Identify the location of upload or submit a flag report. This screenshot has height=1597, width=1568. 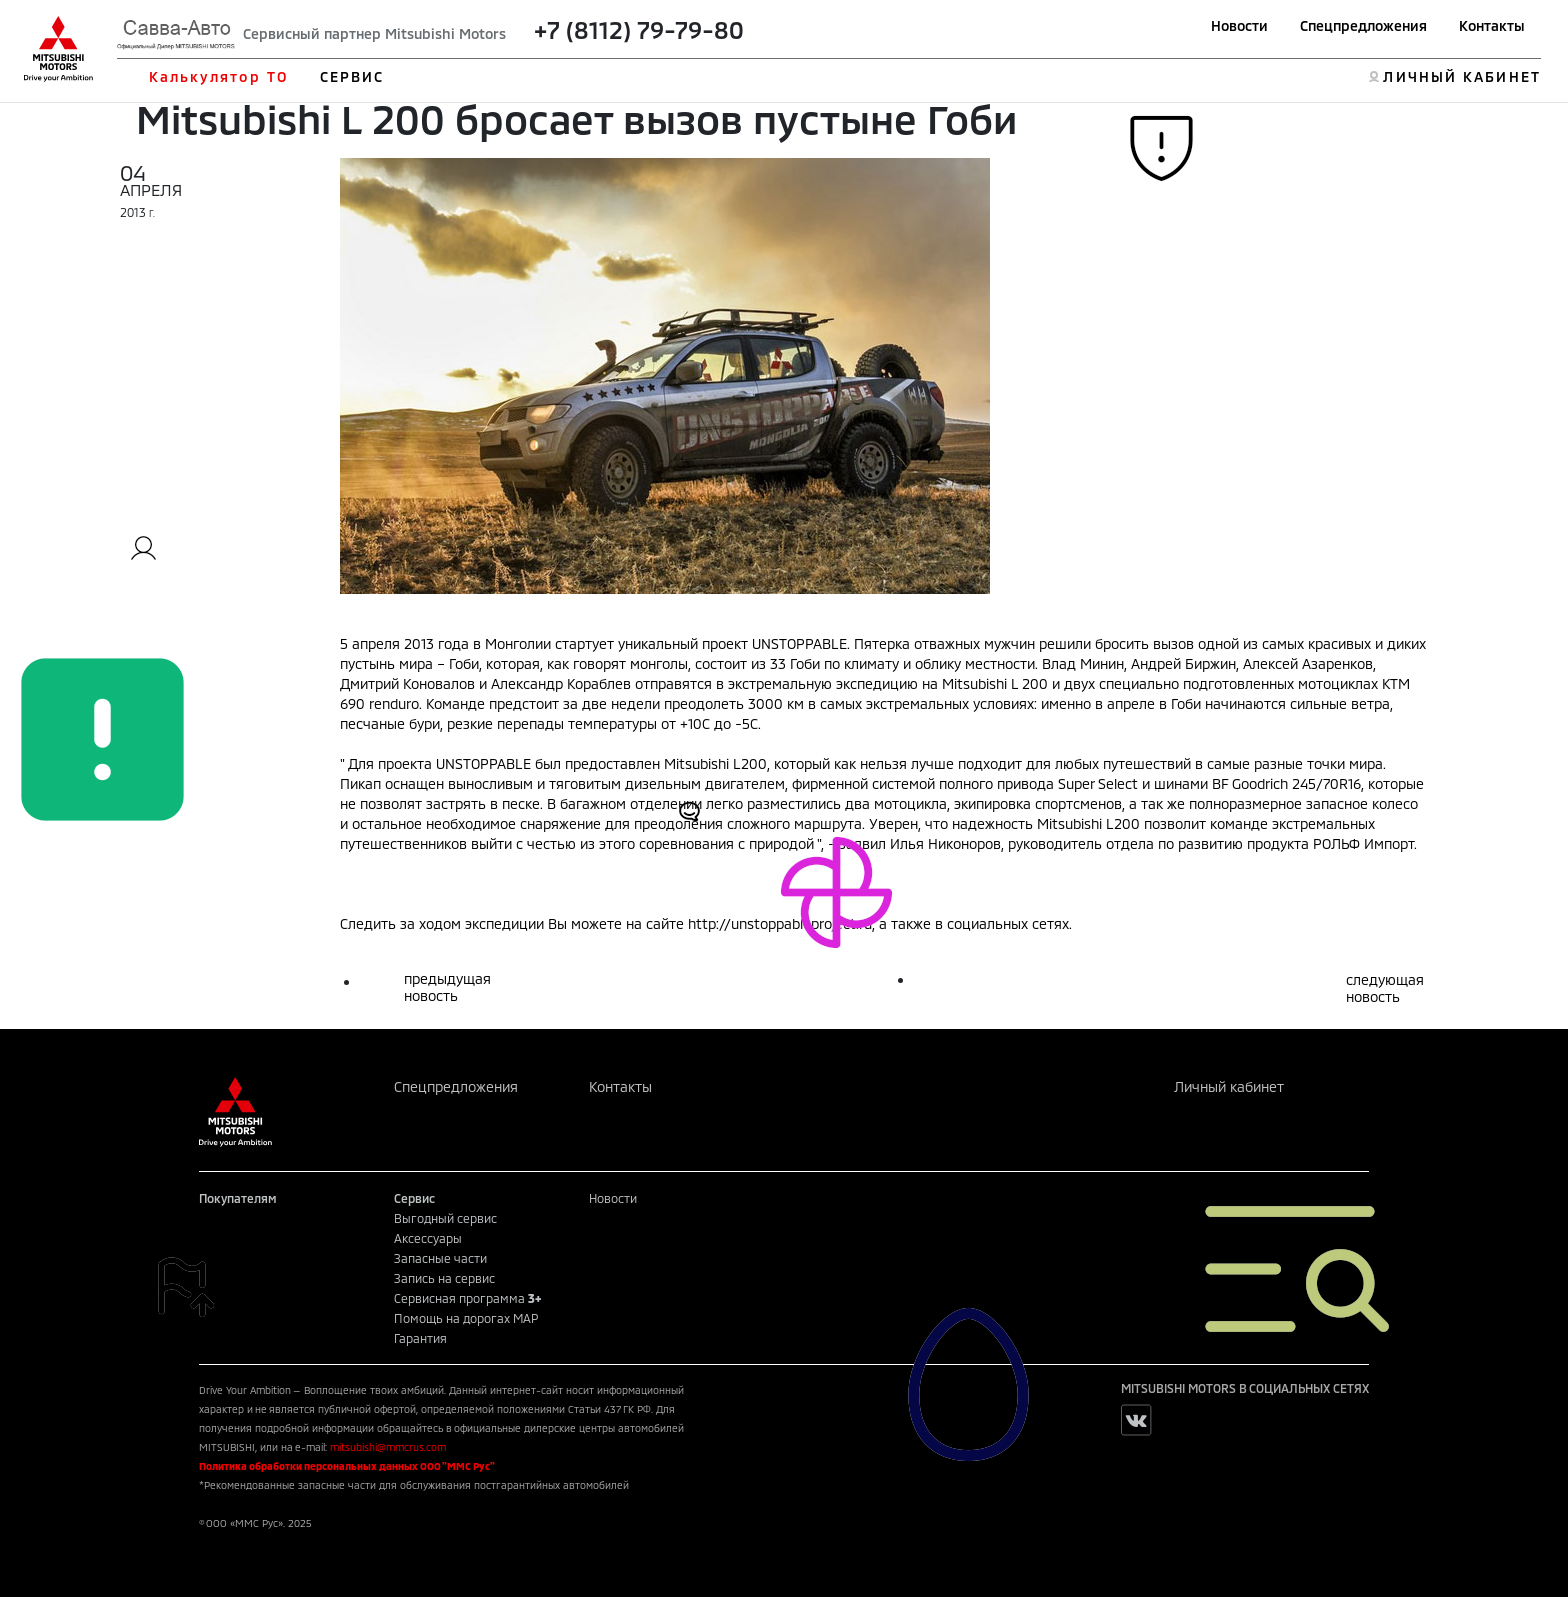
(182, 1285).